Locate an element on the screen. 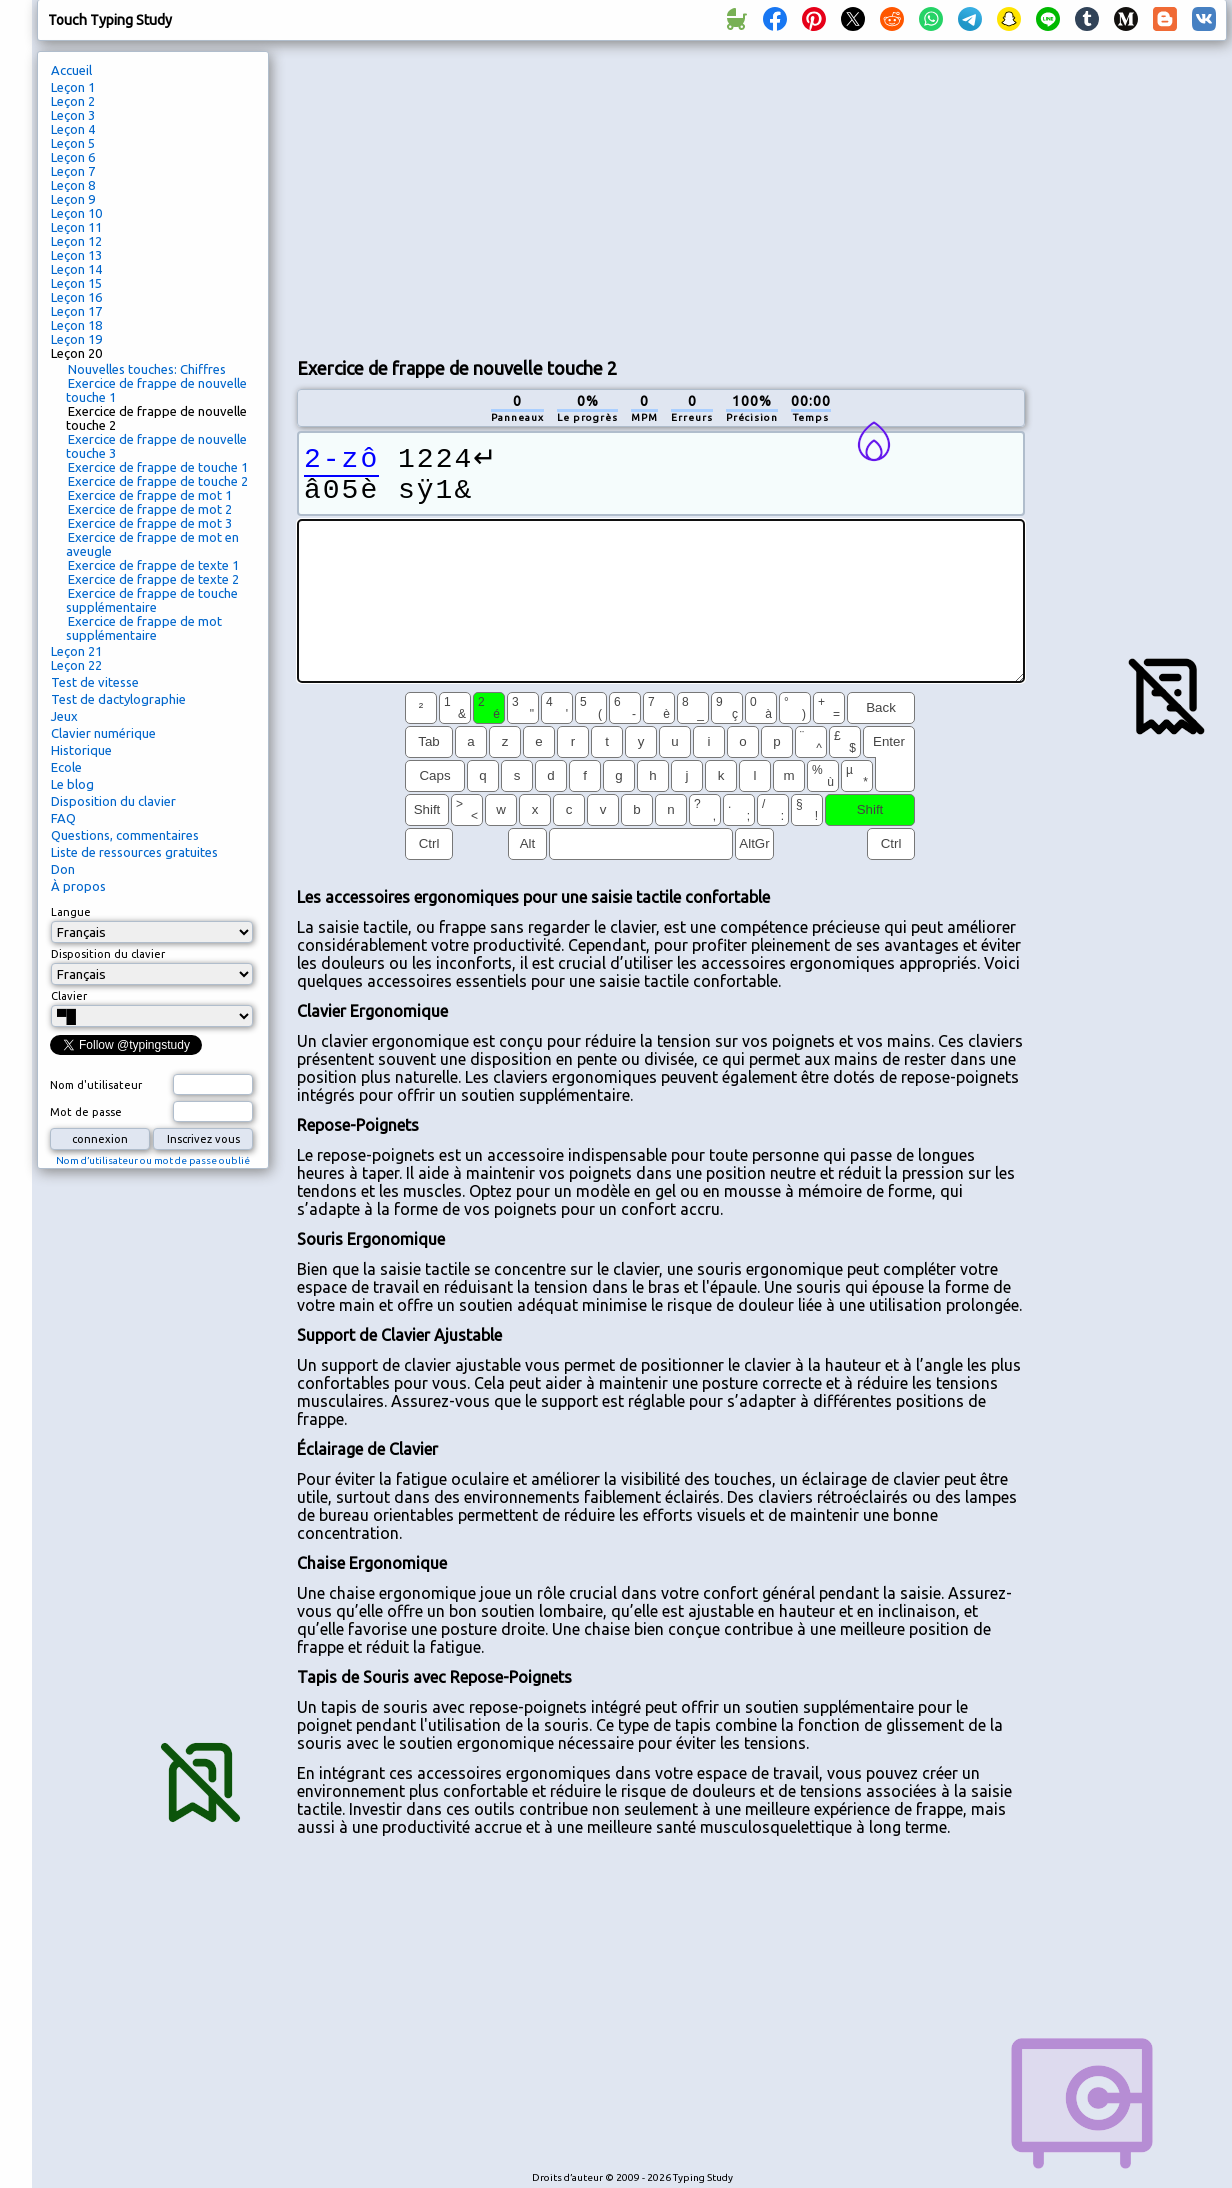  access secure storage or vault is located at coordinates (1082, 2098).